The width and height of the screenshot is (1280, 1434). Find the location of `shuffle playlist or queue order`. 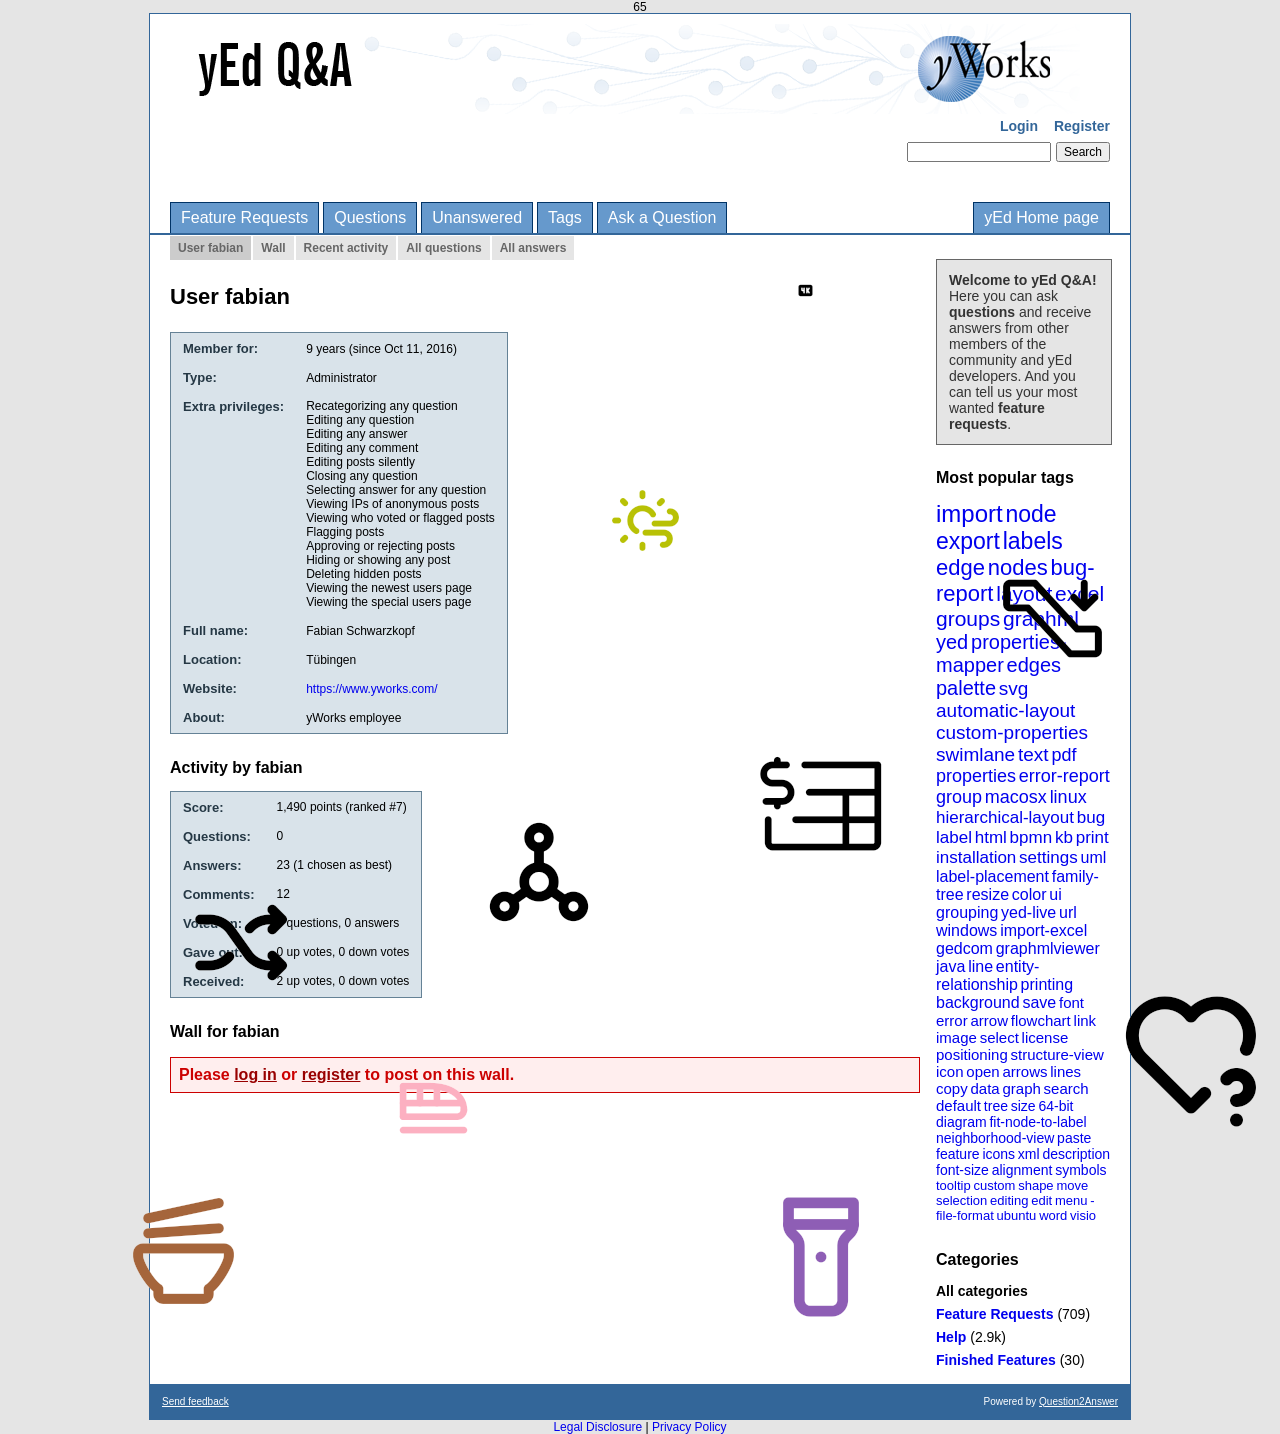

shuffle playlist or queue order is located at coordinates (239, 942).